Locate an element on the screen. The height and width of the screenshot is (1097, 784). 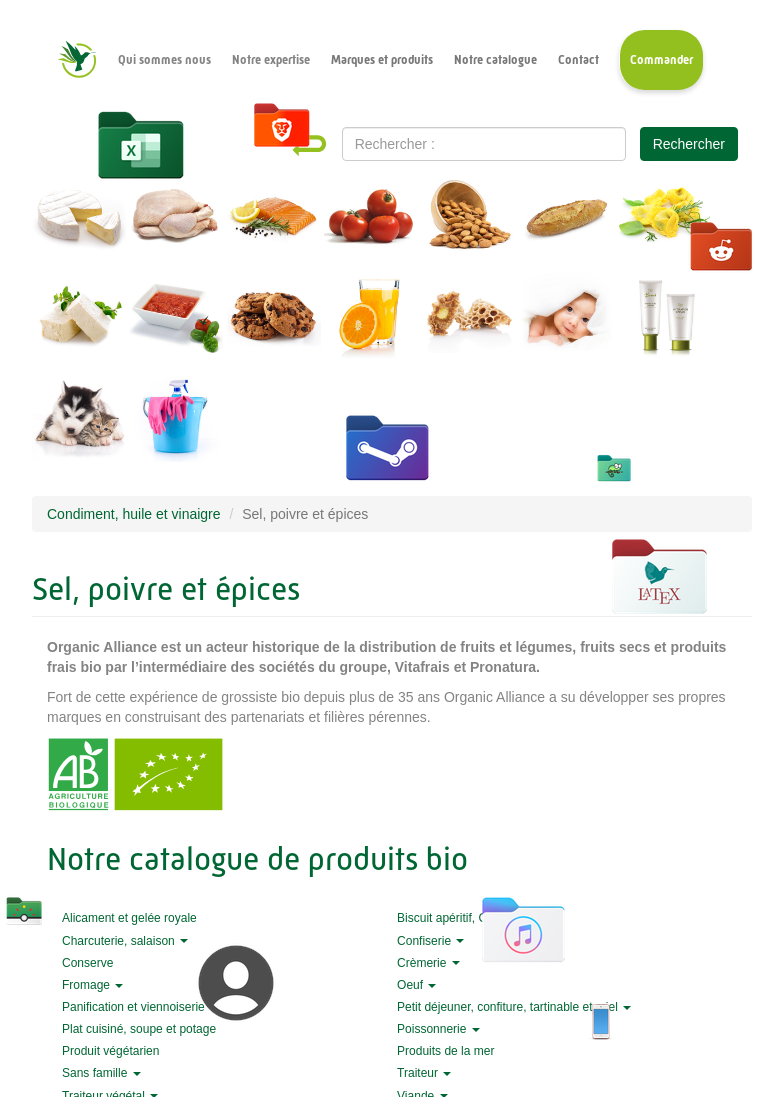
iPod Touch device connected is located at coordinates (601, 1022).